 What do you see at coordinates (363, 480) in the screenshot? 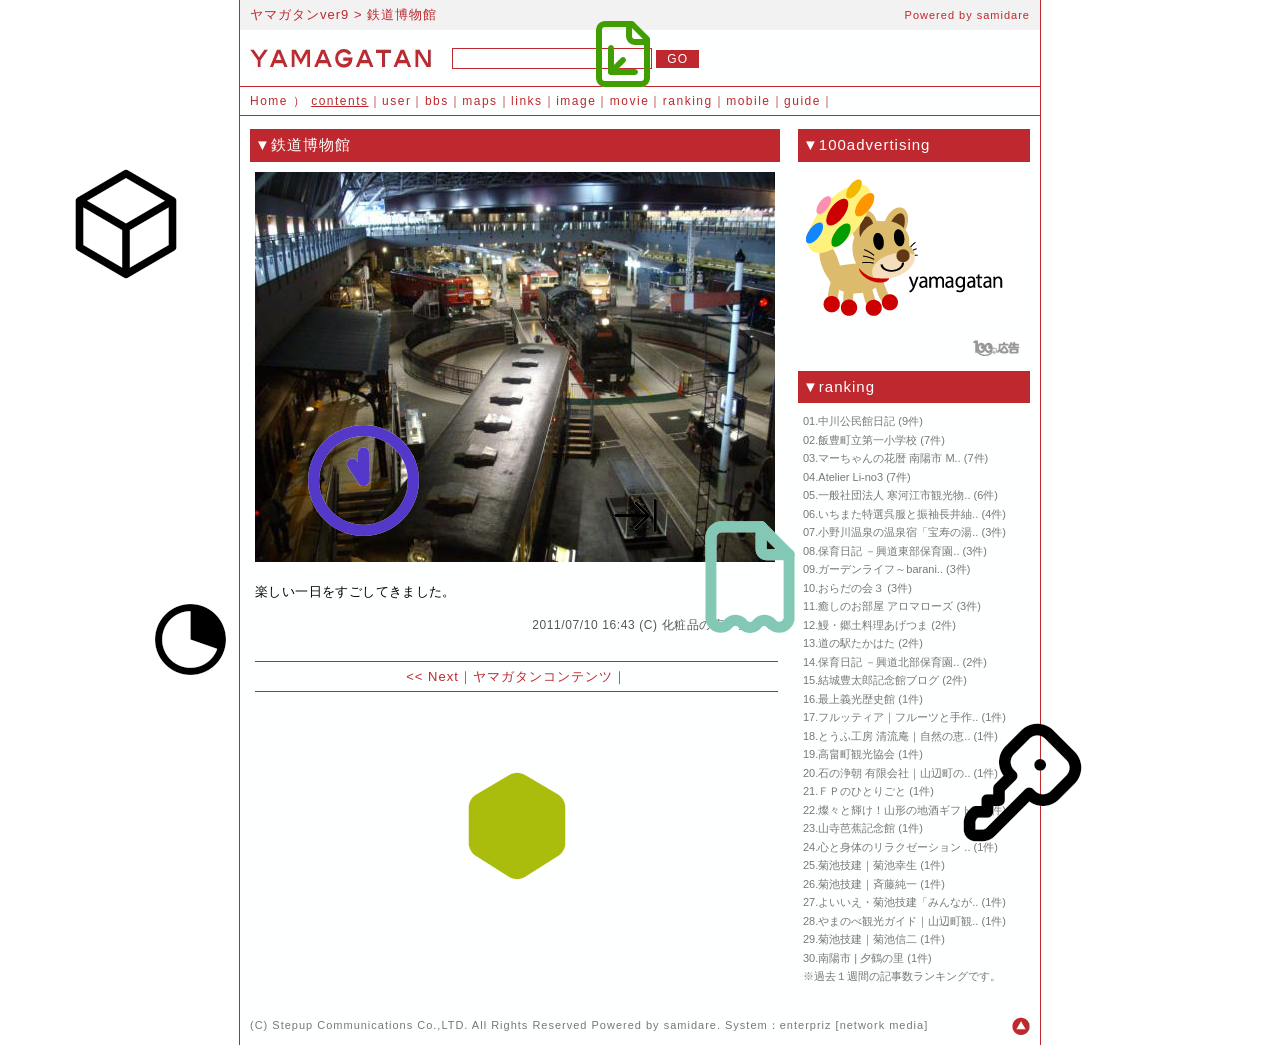
I see `indicates the current time (11 o'clock)` at bounding box center [363, 480].